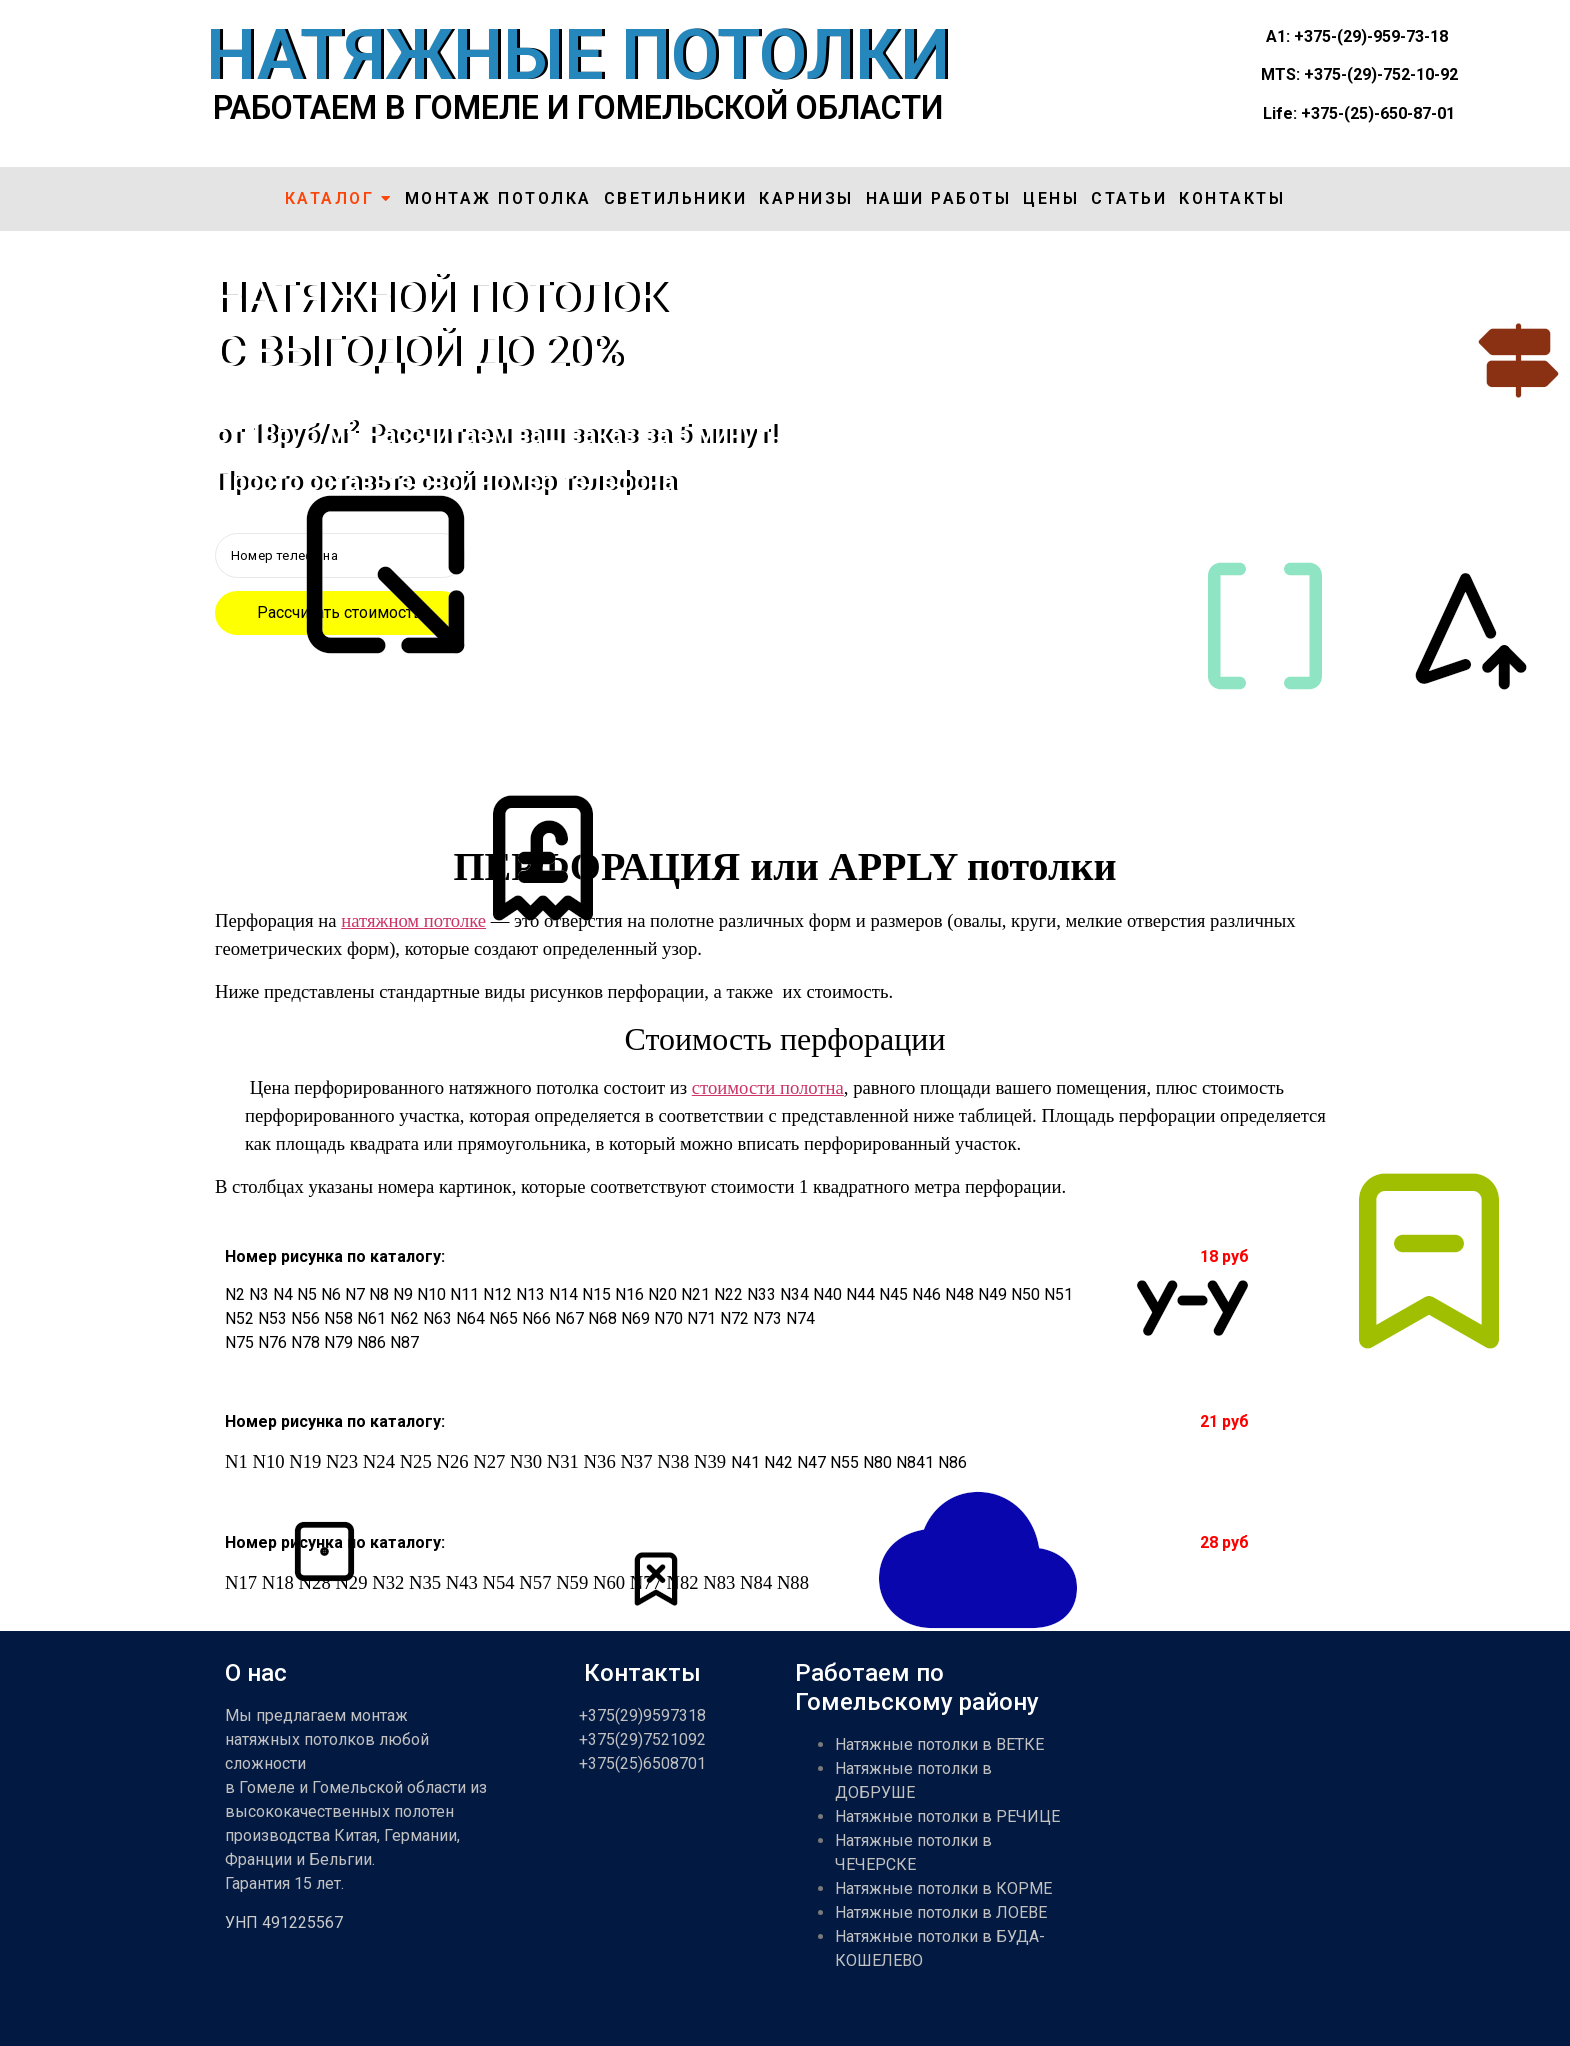 The width and height of the screenshot is (1570, 2046). Describe the element at coordinates (324, 1551) in the screenshot. I see `roll the dice or generate a random result` at that location.